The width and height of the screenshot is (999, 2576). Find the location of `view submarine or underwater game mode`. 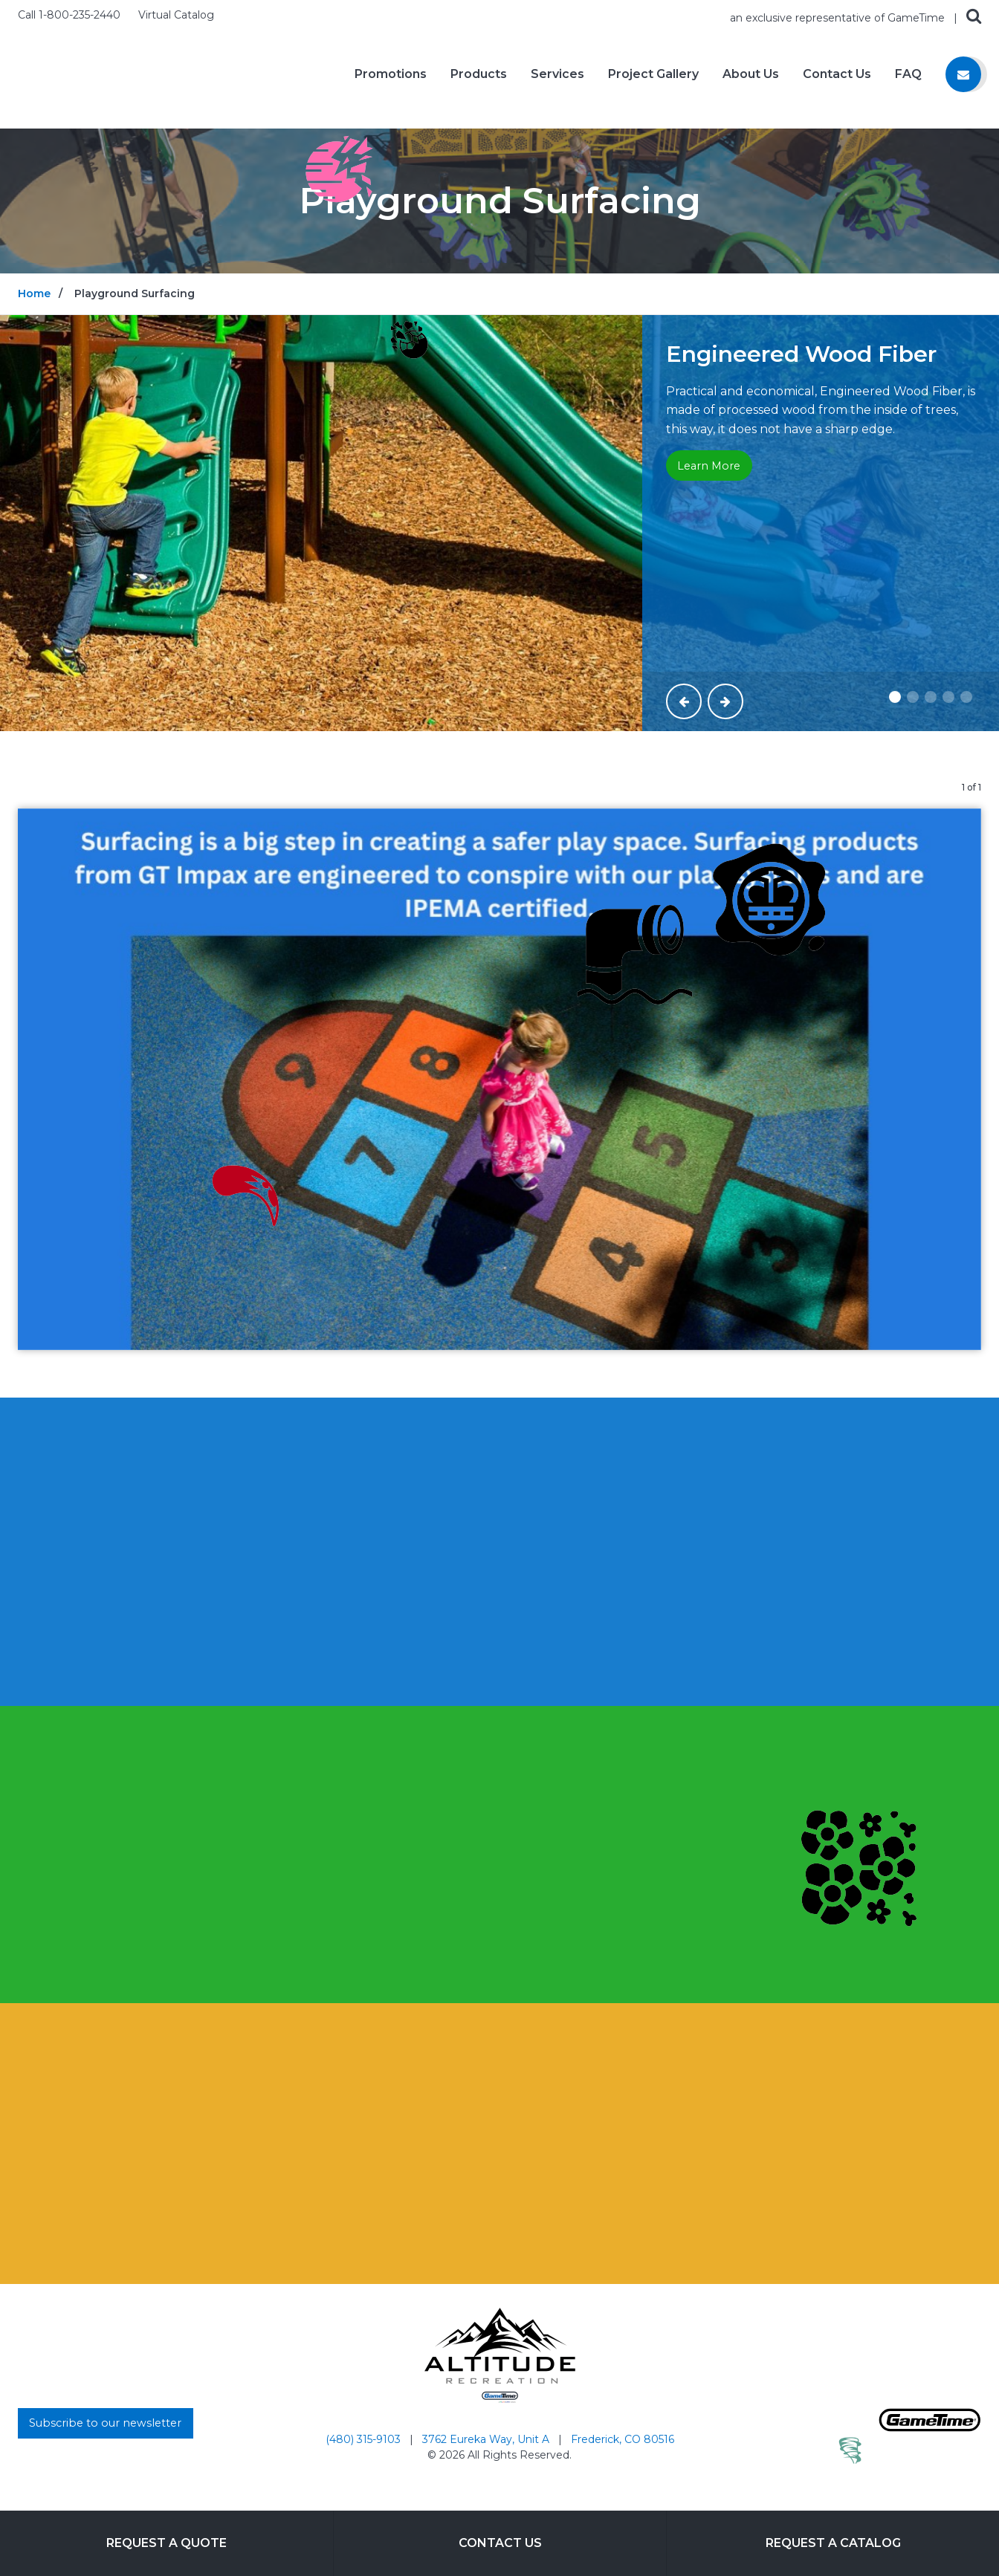

view submarine or underwater game mode is located at coordinates (635, 955).